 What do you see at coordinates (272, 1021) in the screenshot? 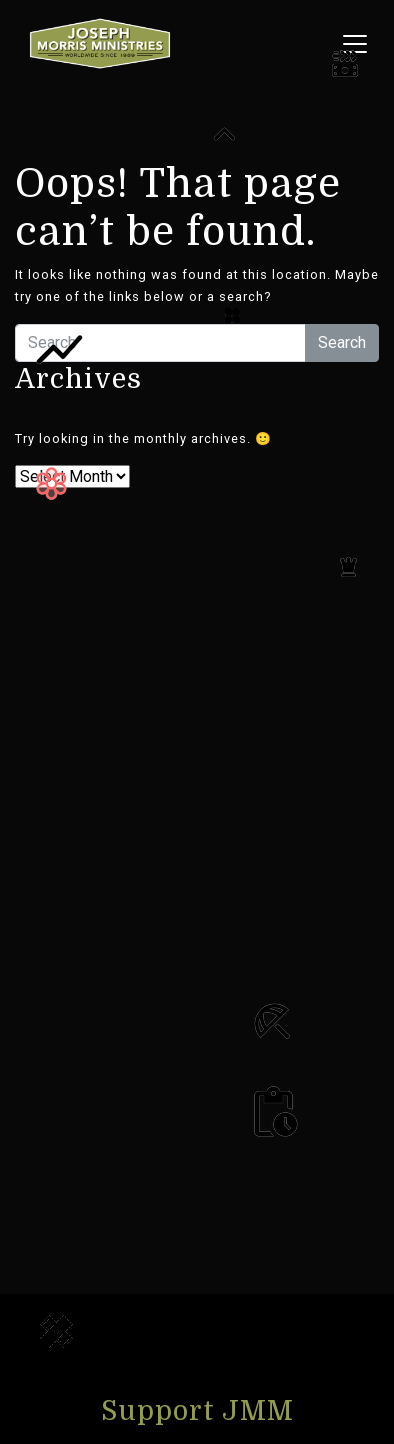
I see `access beach or resort amenities` at bounding box center [272, 1021].